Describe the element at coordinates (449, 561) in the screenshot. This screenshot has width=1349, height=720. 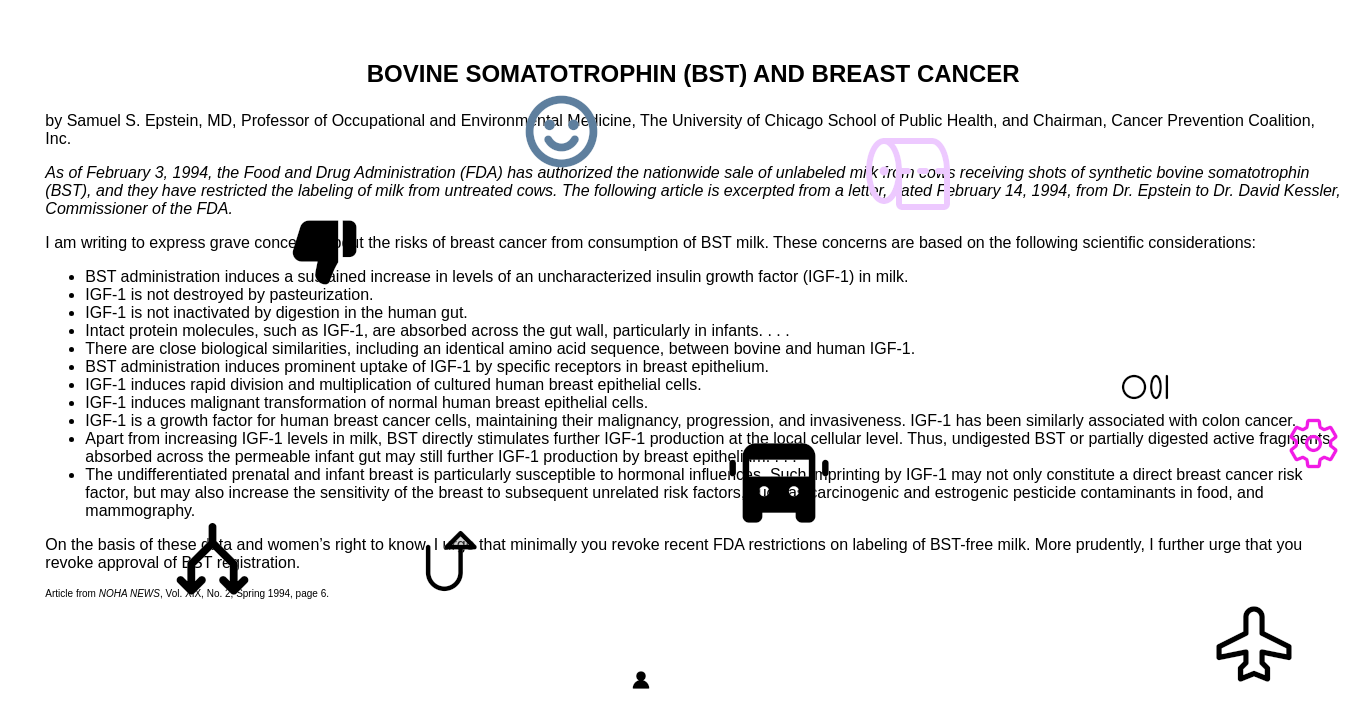
I see `redo or repeat the last action` at that location.